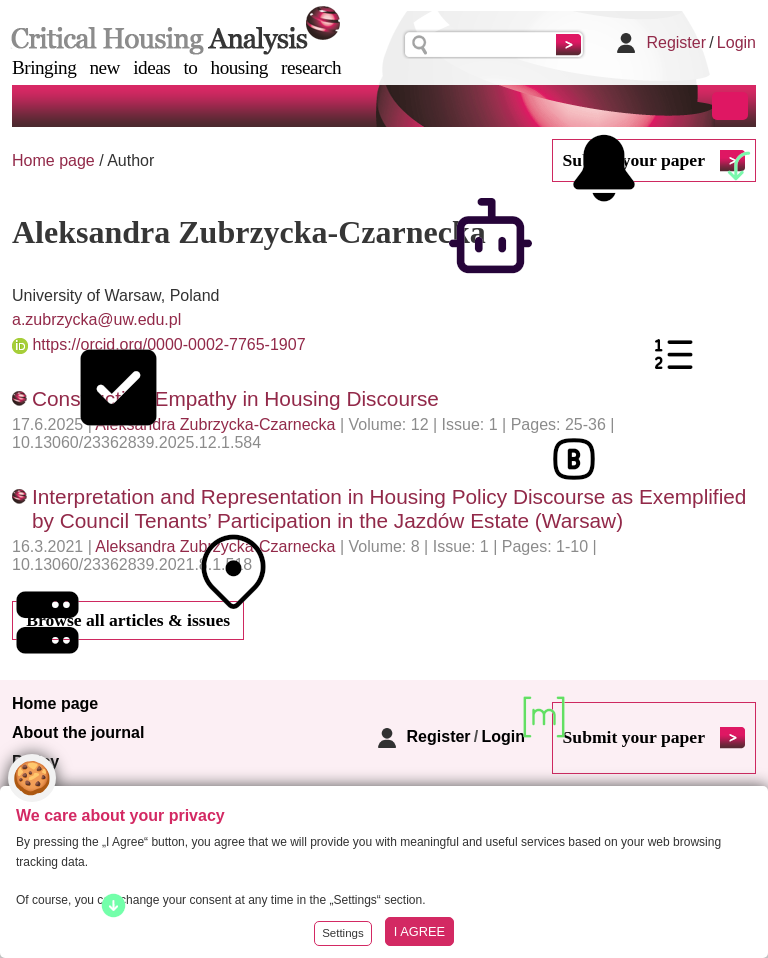 The width and height of the screenshot is (768, 958). What do you see at coordinates (574, 459) in the screenshot?
I see `apply bold formatting to selected text` at bounding box center [574, 459].